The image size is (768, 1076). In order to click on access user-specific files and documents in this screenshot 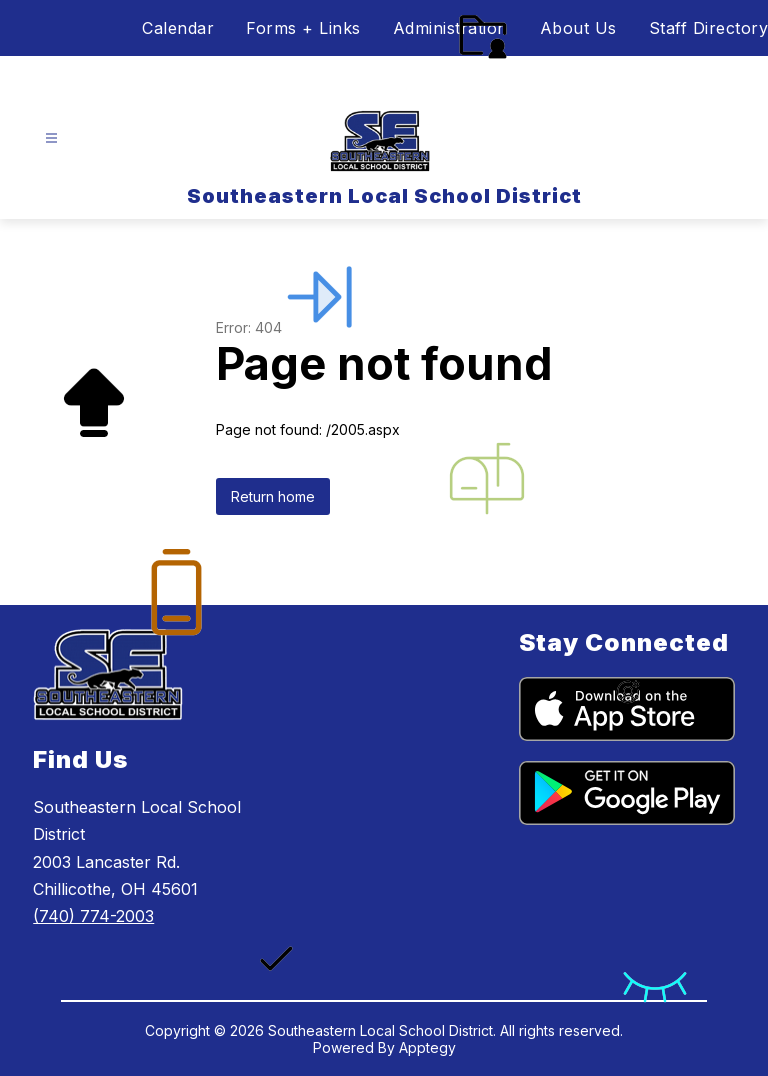, I will do `click(483, 35)`.